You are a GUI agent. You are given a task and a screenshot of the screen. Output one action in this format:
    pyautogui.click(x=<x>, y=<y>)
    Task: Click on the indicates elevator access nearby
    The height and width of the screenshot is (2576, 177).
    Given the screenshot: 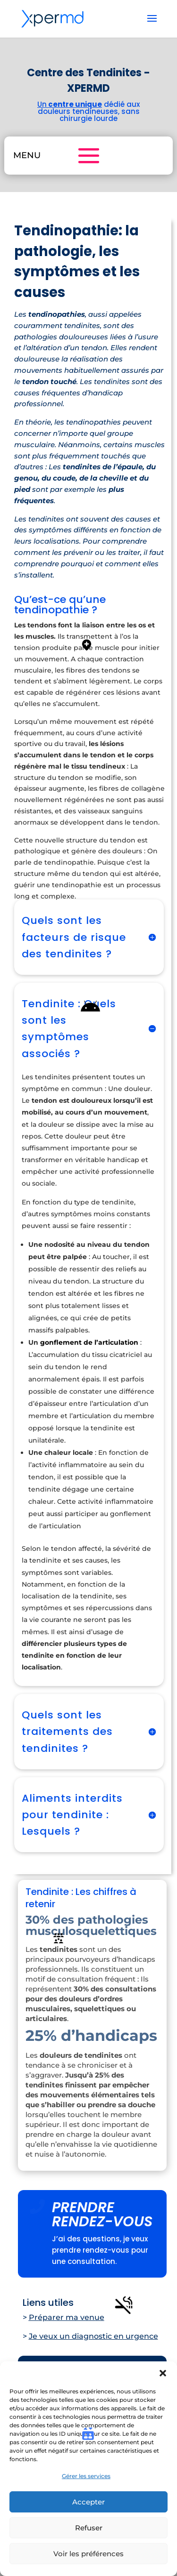 What is the action you would take?
    pyautogui.click(x=88, y=2434)
    